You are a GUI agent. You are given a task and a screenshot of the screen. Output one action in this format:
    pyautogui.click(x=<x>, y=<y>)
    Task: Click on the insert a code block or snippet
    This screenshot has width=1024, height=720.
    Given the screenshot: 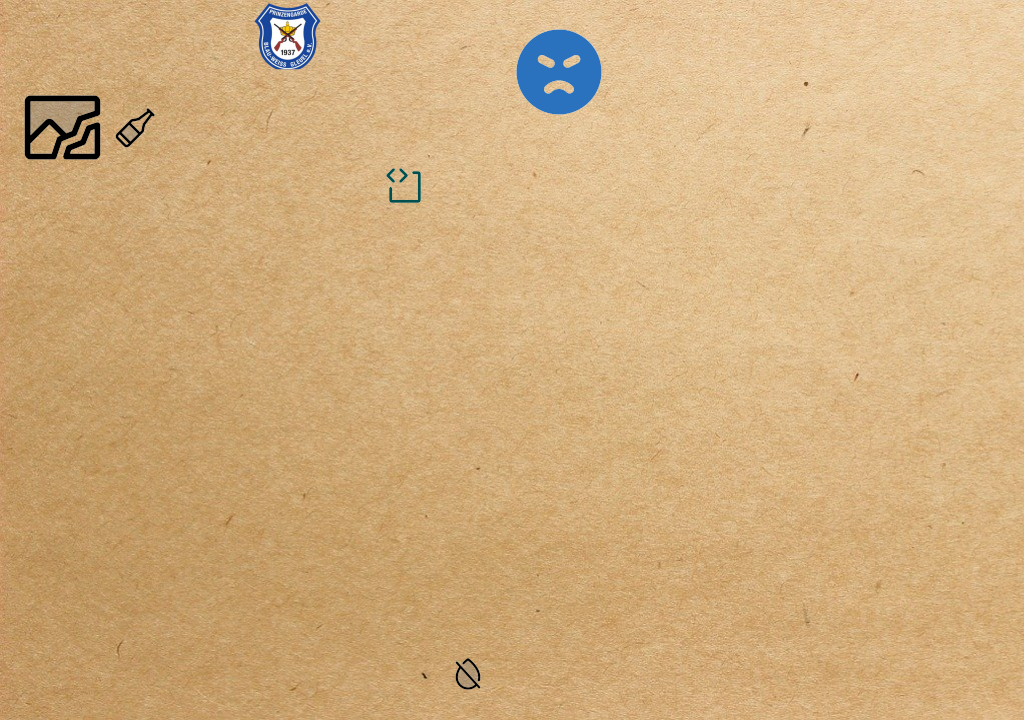 What is the action you would take?
    pyautogui.click(x=405, y=187)
    